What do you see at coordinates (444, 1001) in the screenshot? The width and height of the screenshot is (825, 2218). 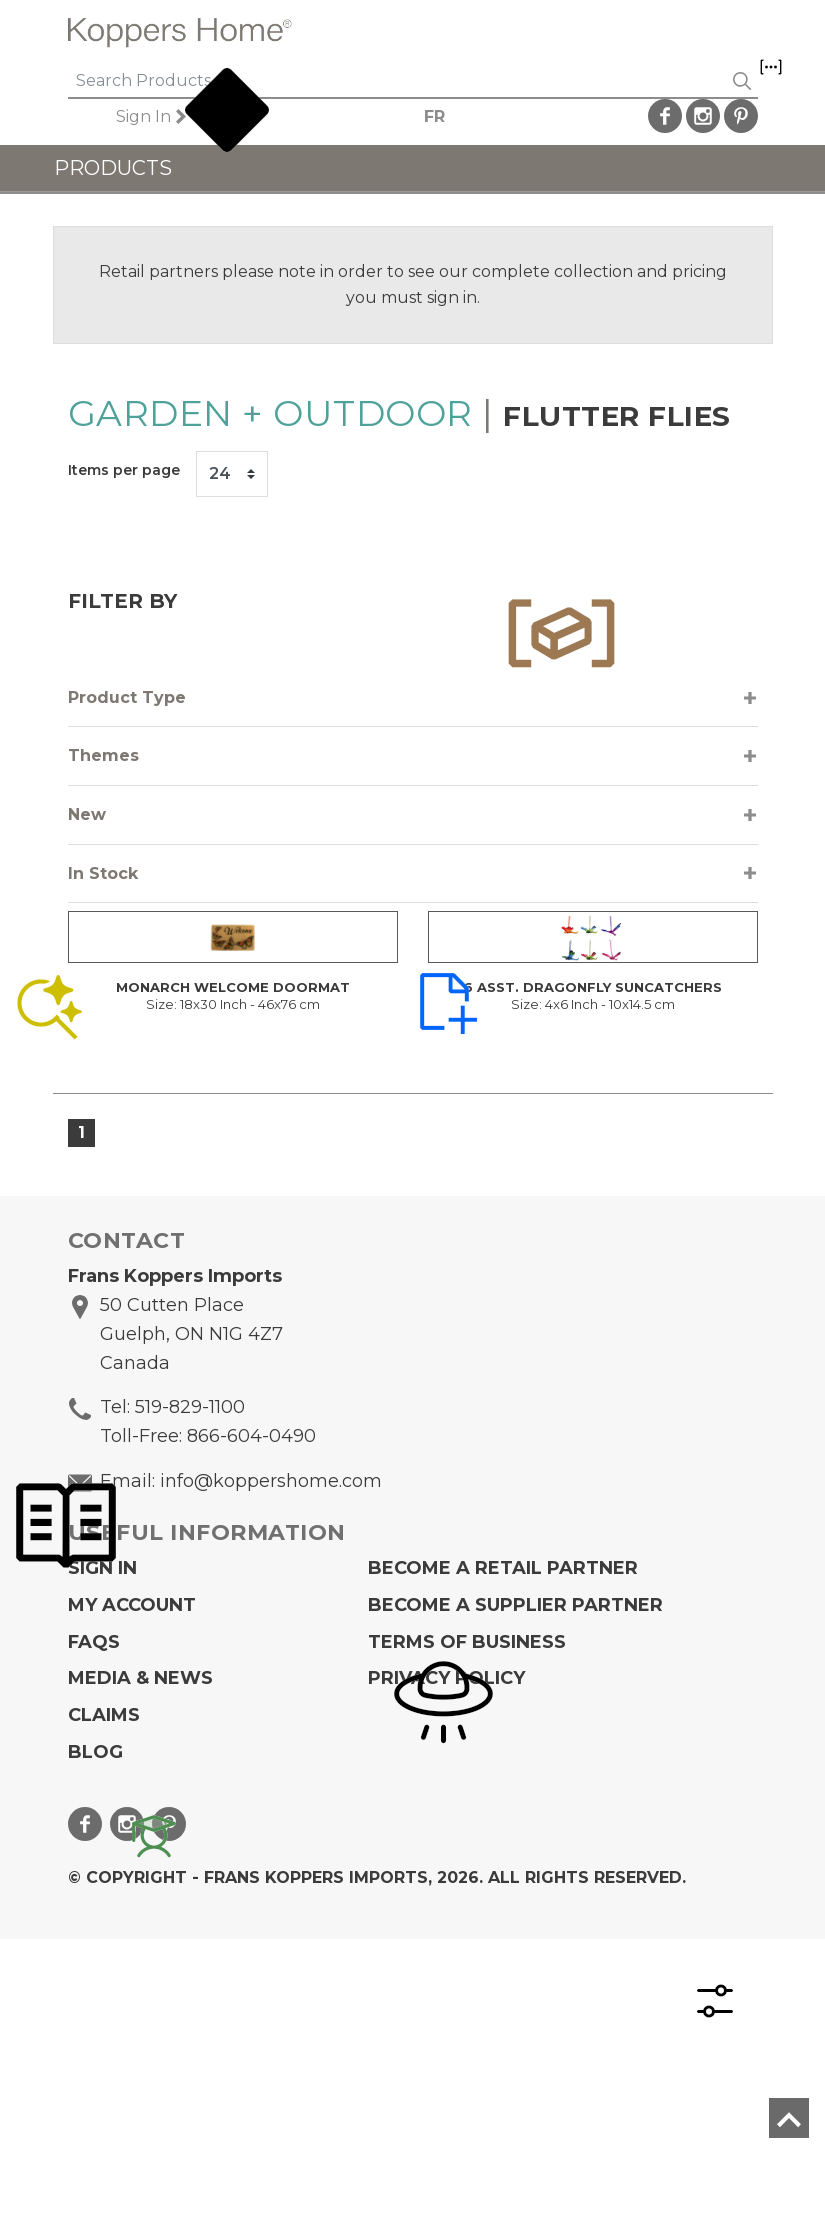 I see `create a new file` at bounding box center [444, 1001].